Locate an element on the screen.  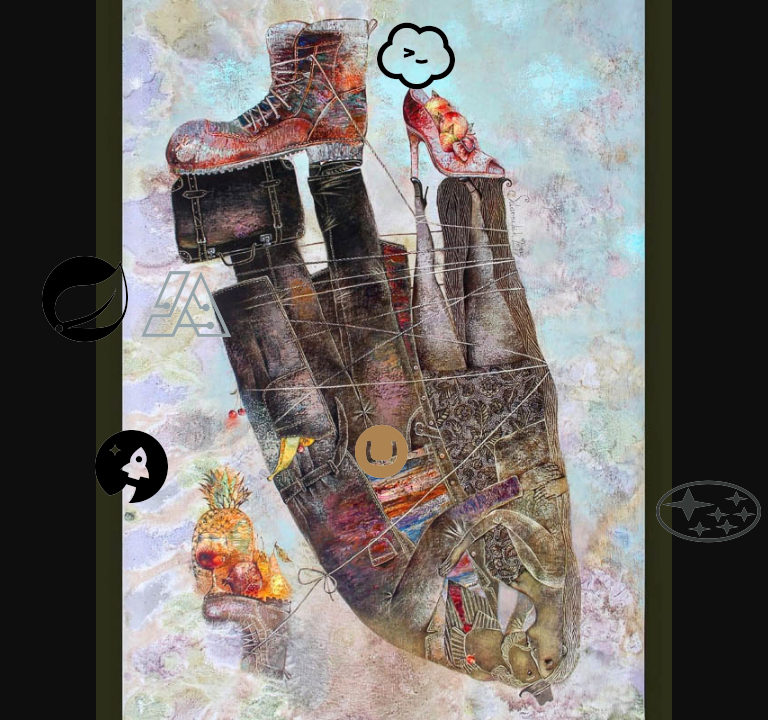
open termius ssh client is located at coordinates (416, 56).